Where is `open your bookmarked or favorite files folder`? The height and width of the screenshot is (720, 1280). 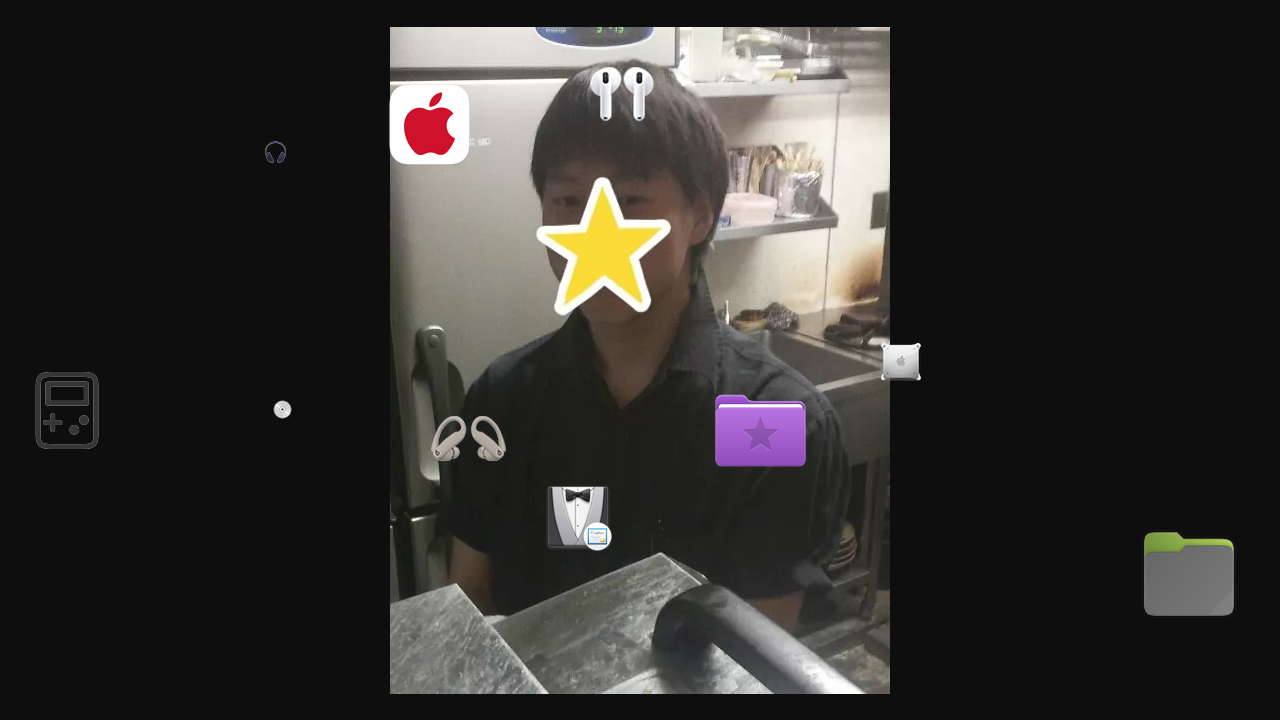
open your bookmarked or favorite files folder is located at coordinates (760, 430).